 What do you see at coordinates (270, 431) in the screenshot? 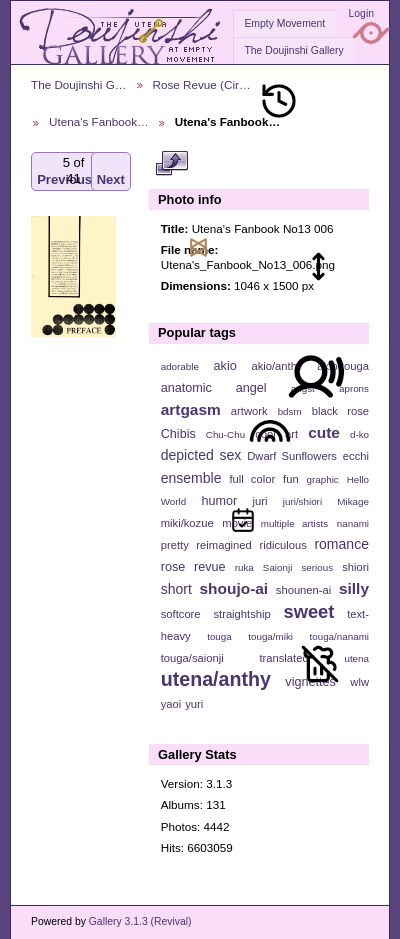
I see `indicates pride or LGBTQ+ related content` at bounding box center [270, 431].